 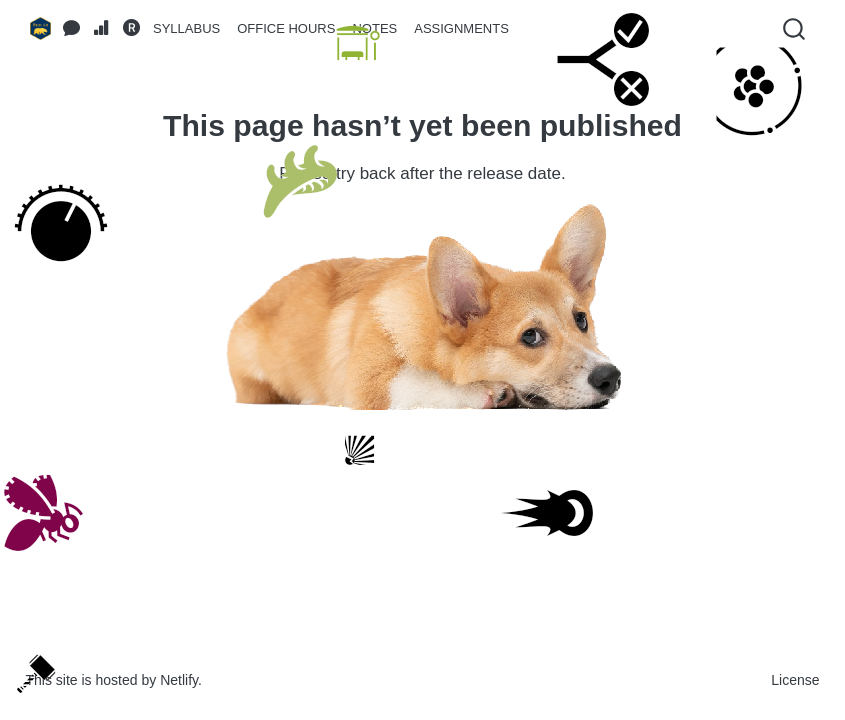 What do you see at coordinates (43, 514) in the screenshot?
I see `indicates bee-related content or honey products` at bounding box center [43, 514].